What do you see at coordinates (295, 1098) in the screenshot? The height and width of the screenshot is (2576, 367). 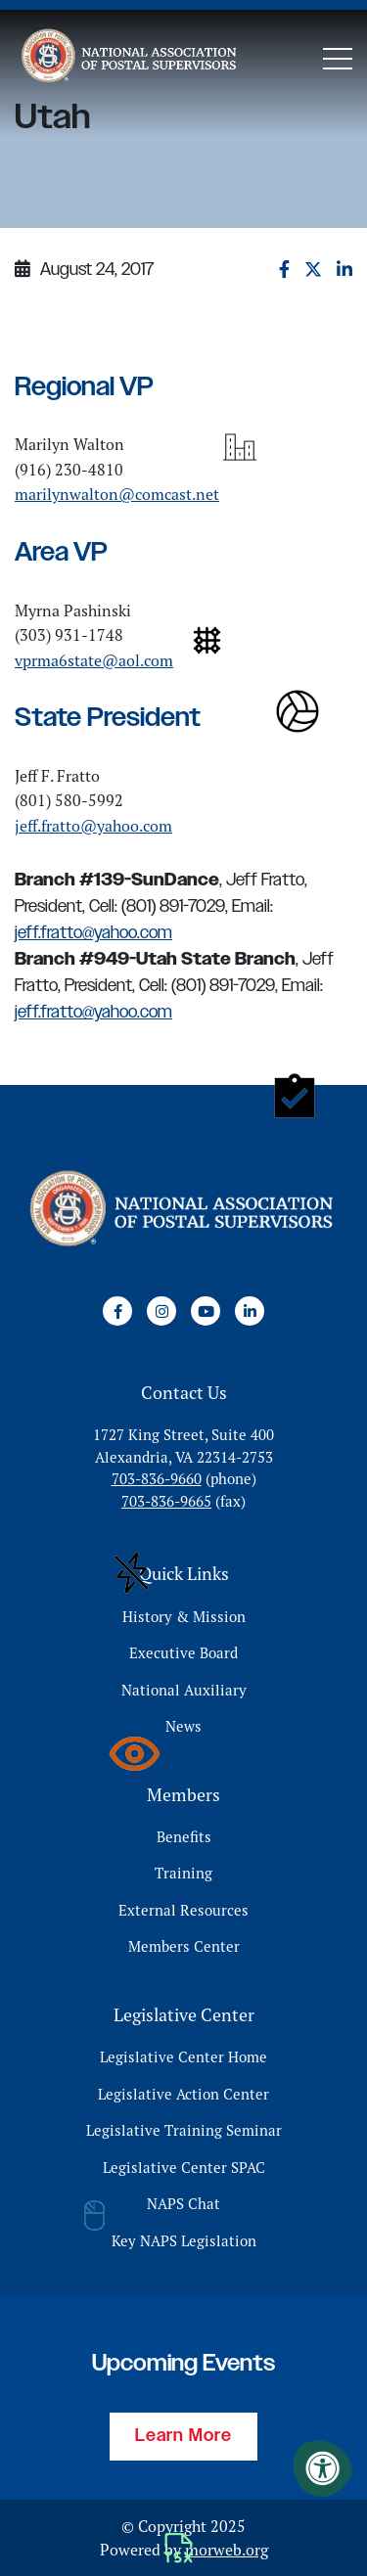 I see `mark task or assignment as complete` at bounding box center [295, 1098].